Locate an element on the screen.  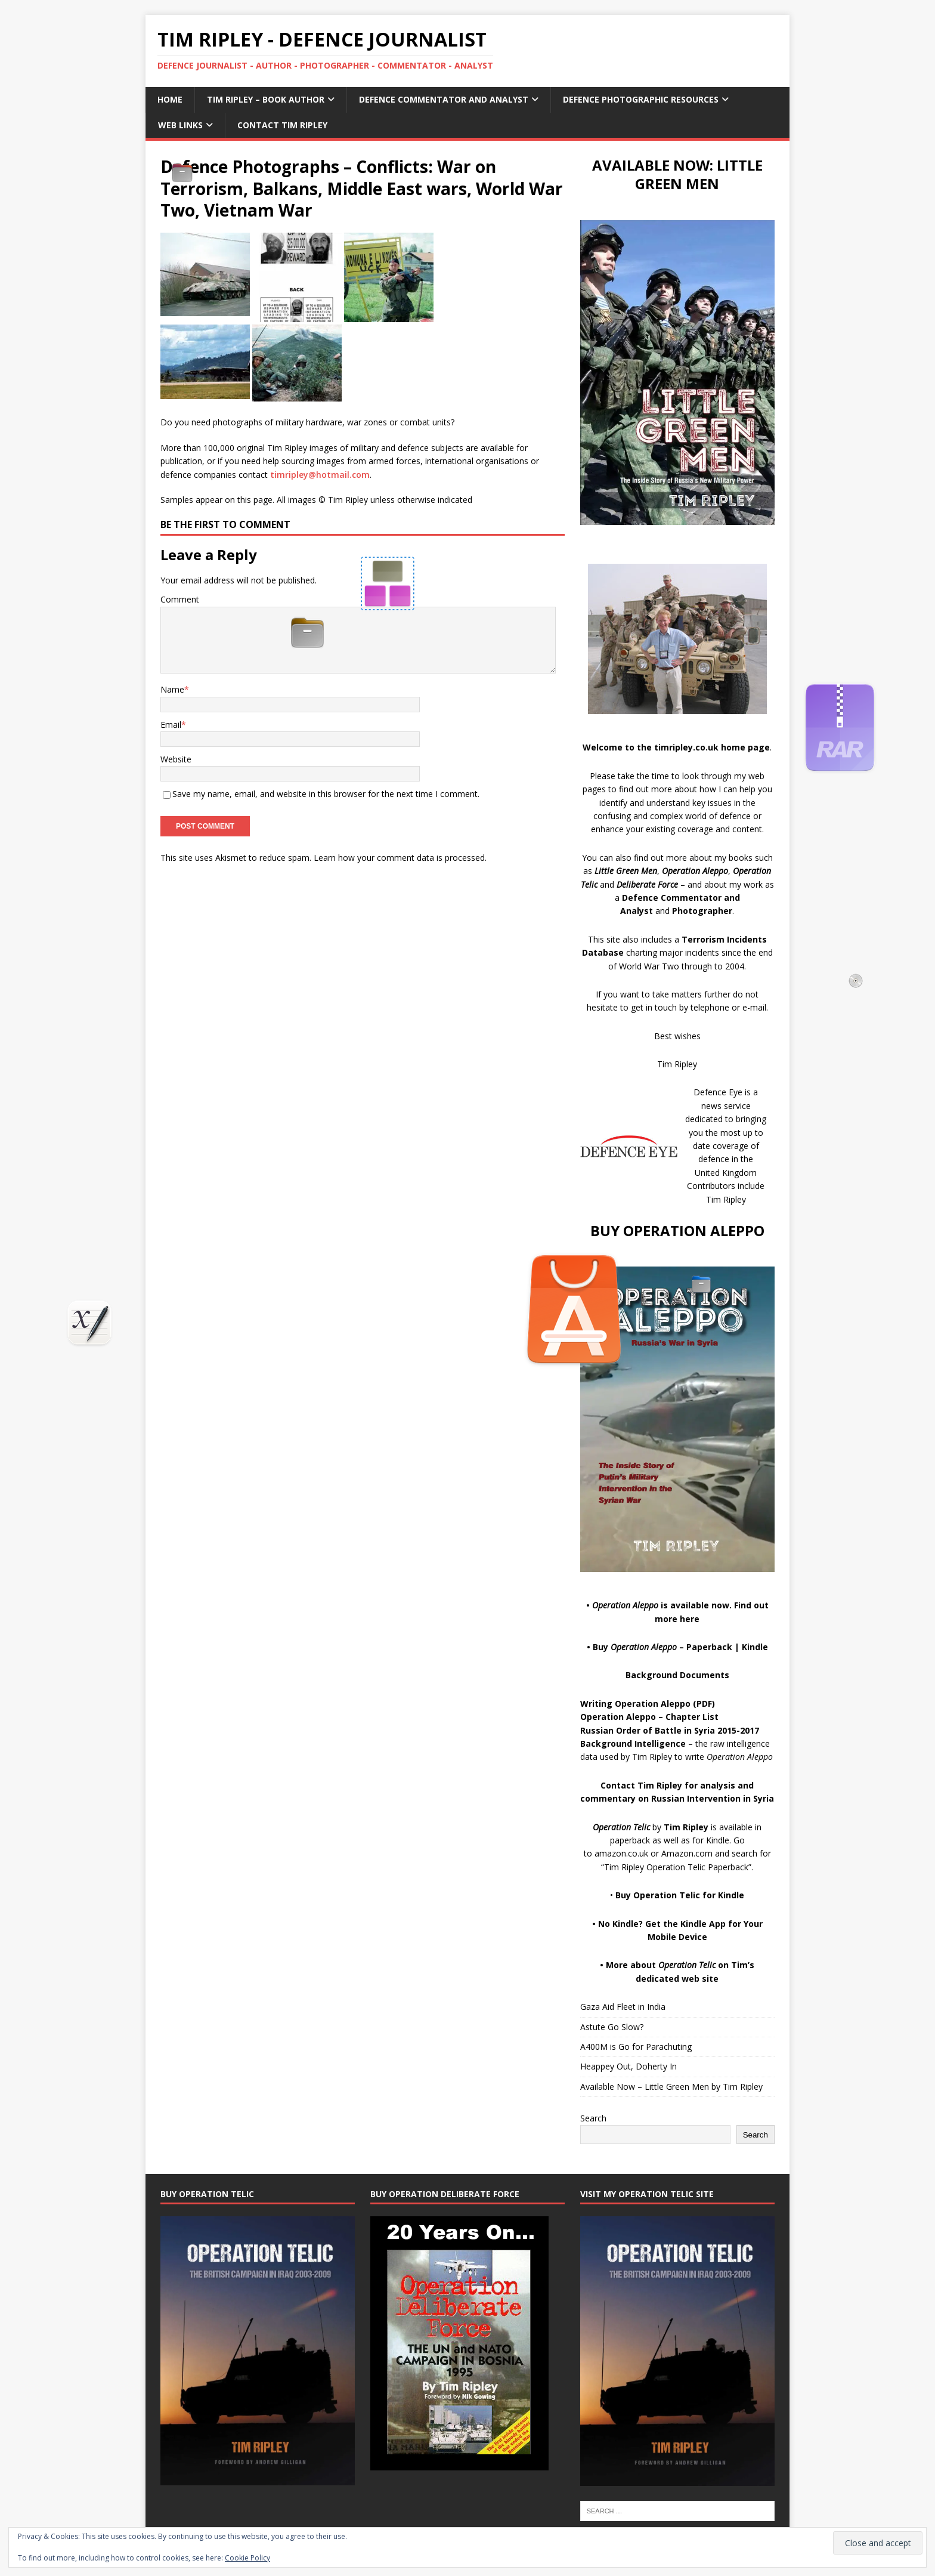
access DVD-RAM drive or disc is located at coordinates (856, 981).